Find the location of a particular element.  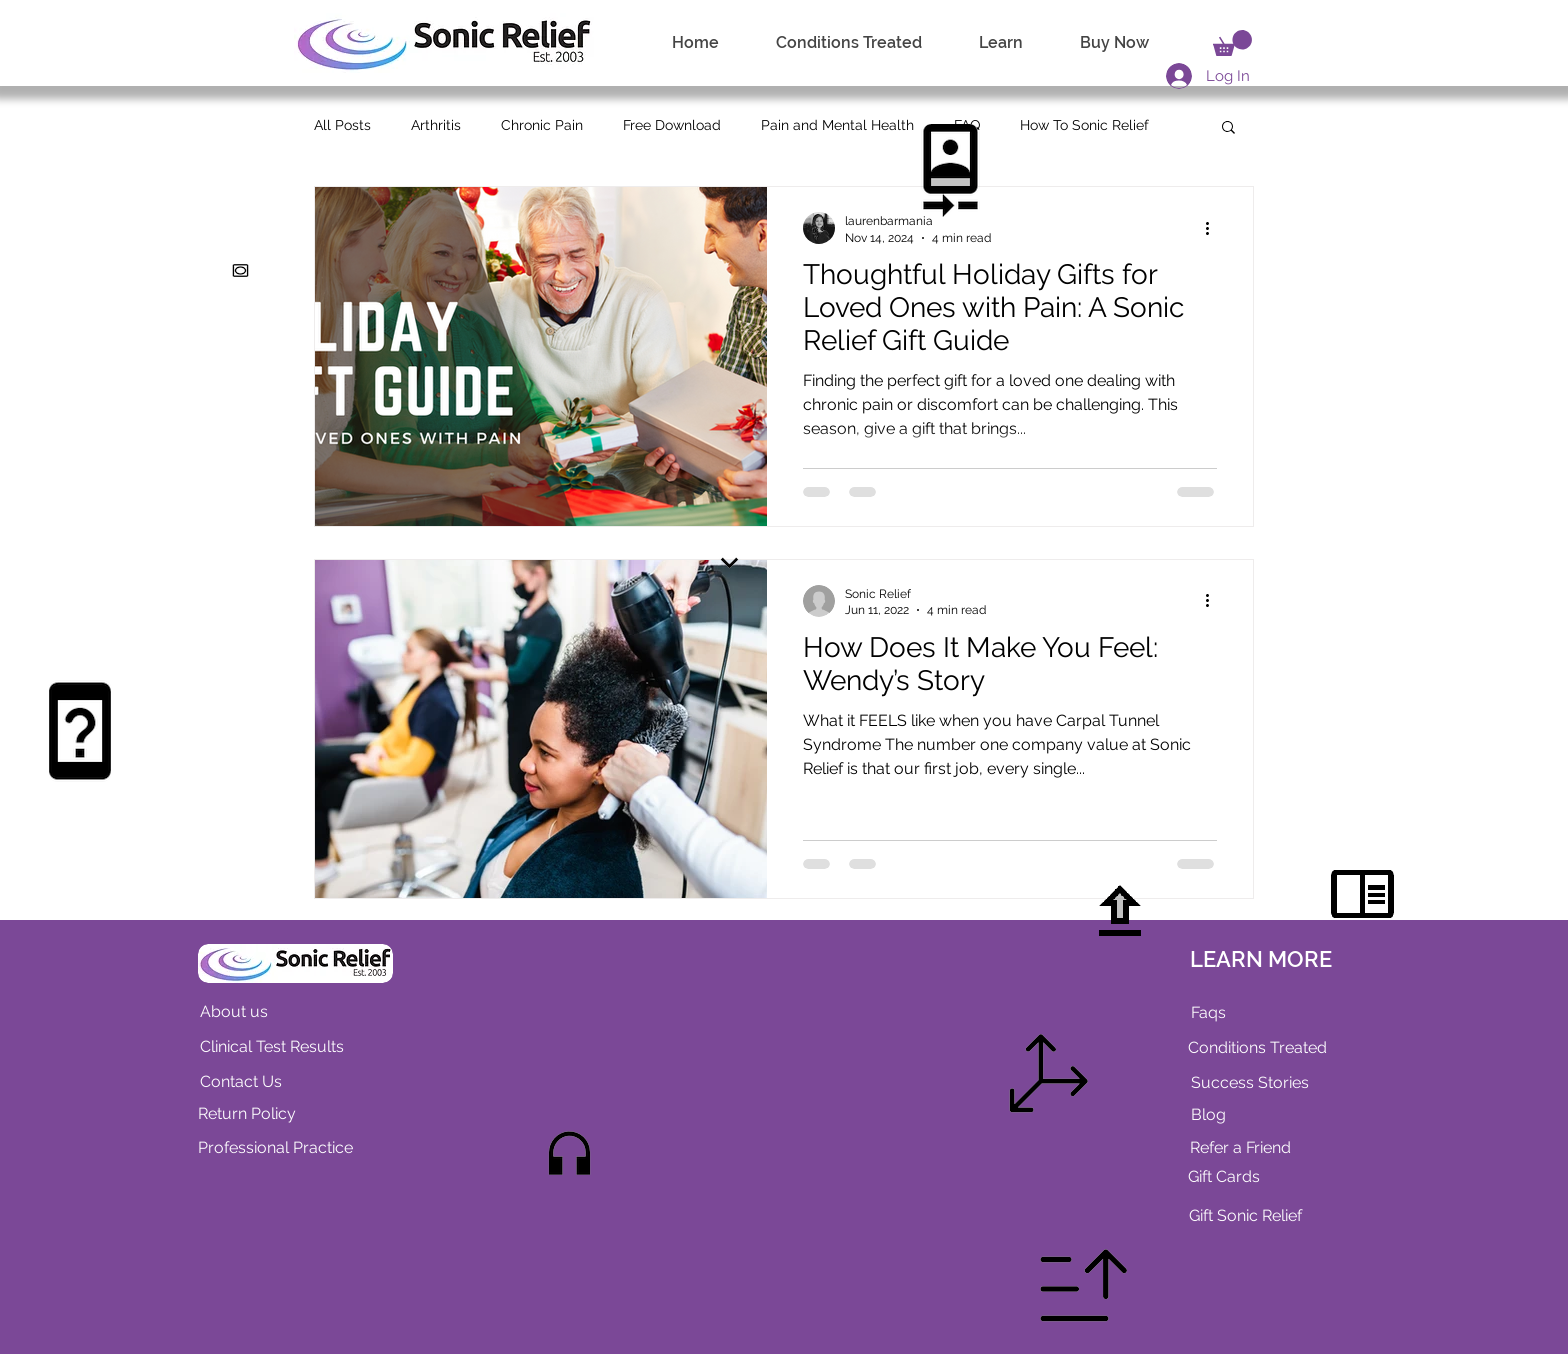

sort items in descending order is located at coordinates (1080, 1289).